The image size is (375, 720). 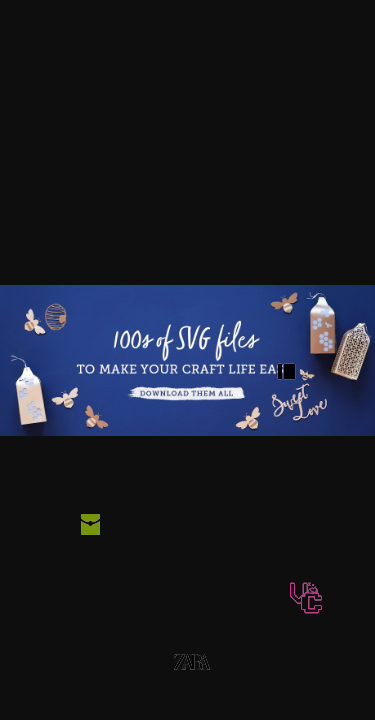 I want to click on switch to left sidebar layout, so click(x=286, y=371).